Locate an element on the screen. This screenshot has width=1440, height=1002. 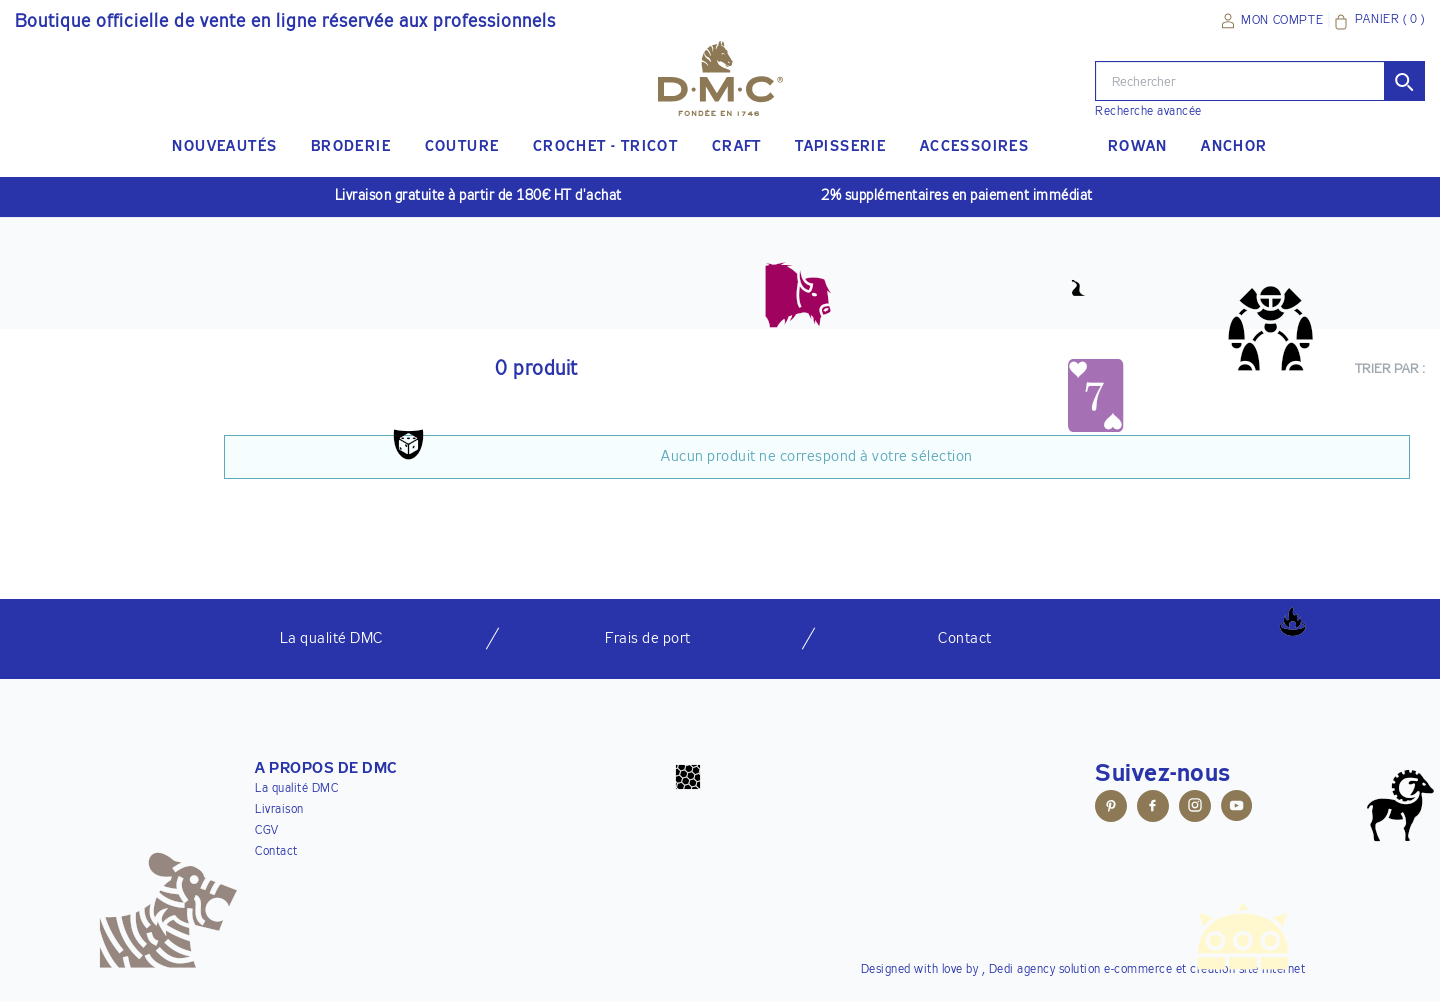
access fire pit or bonfire feature in game is located at coordinates (1292, 621).